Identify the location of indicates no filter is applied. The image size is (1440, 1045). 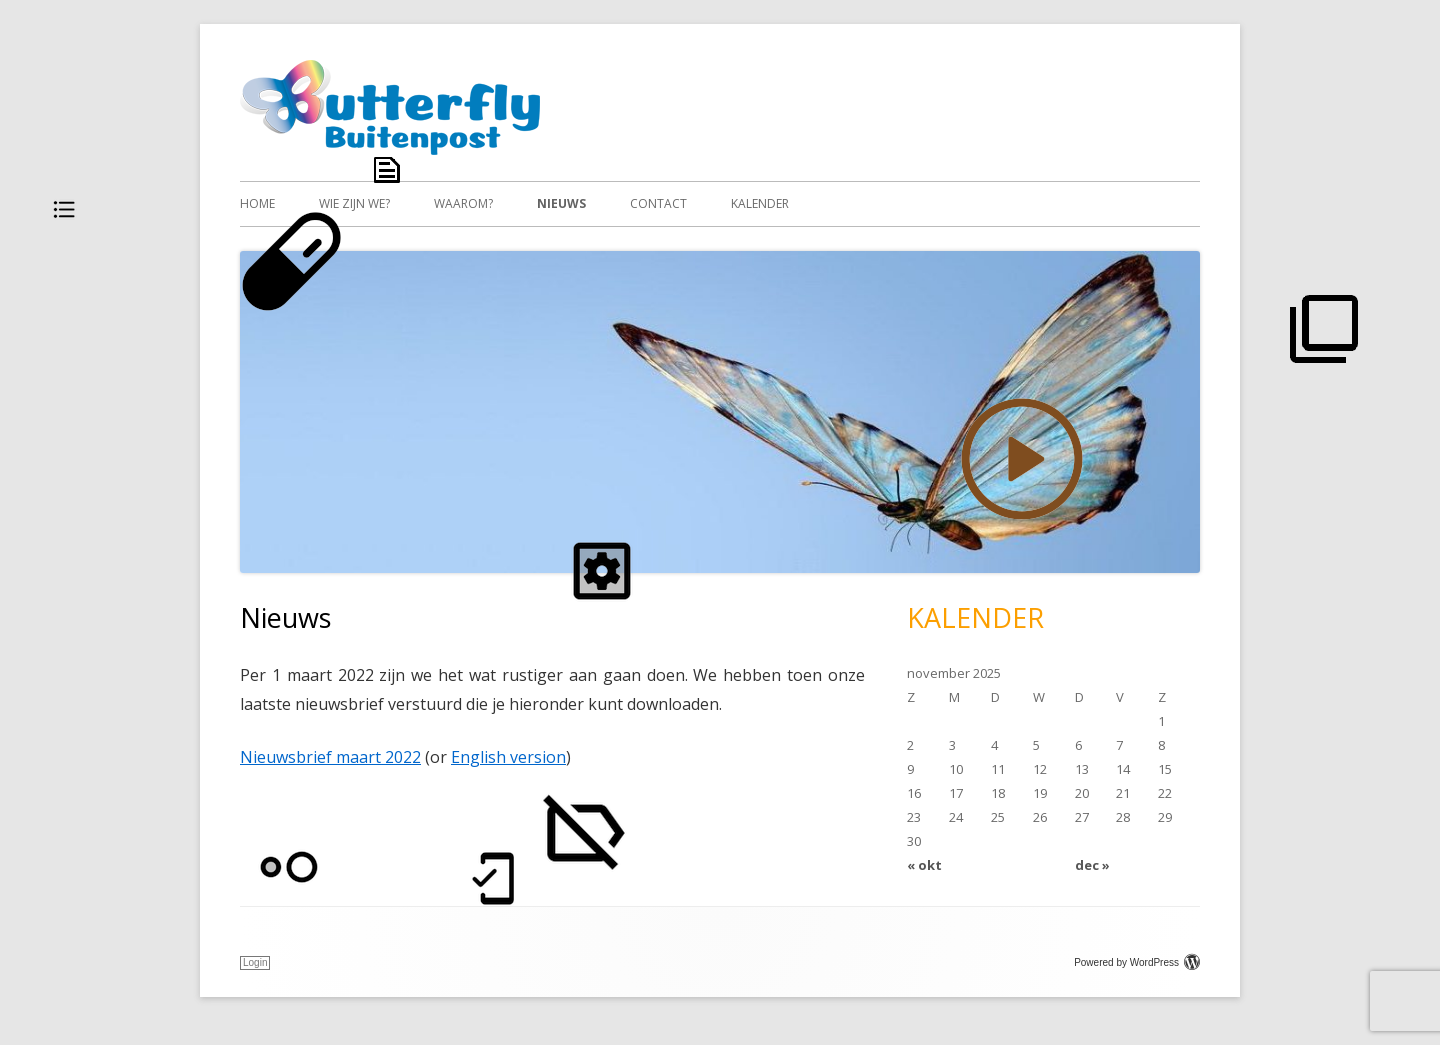
(1324, 329).